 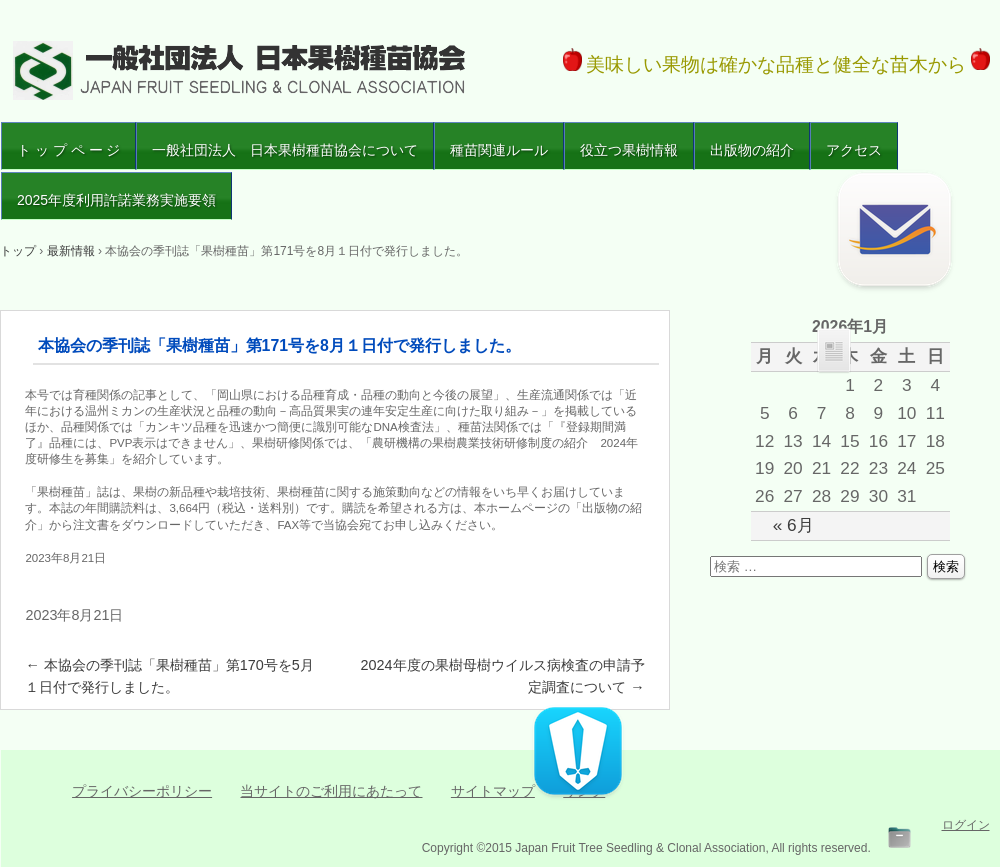 I want to click on open the file manager application, so click(x=899, y=837).